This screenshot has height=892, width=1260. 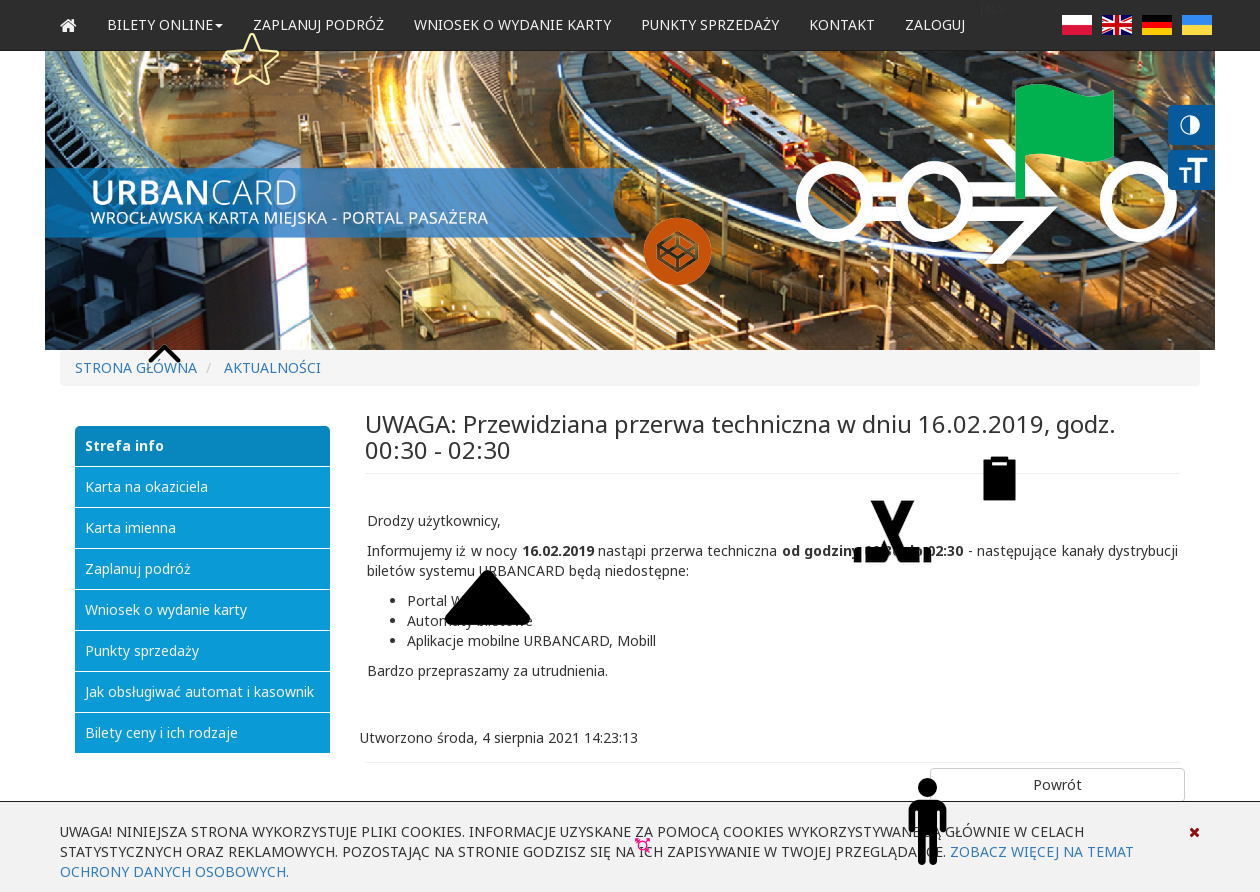 What do you see at coordinates (892, 531) in the screenshot?
I see `view hockey sports content` at bounding box center [892, 531].